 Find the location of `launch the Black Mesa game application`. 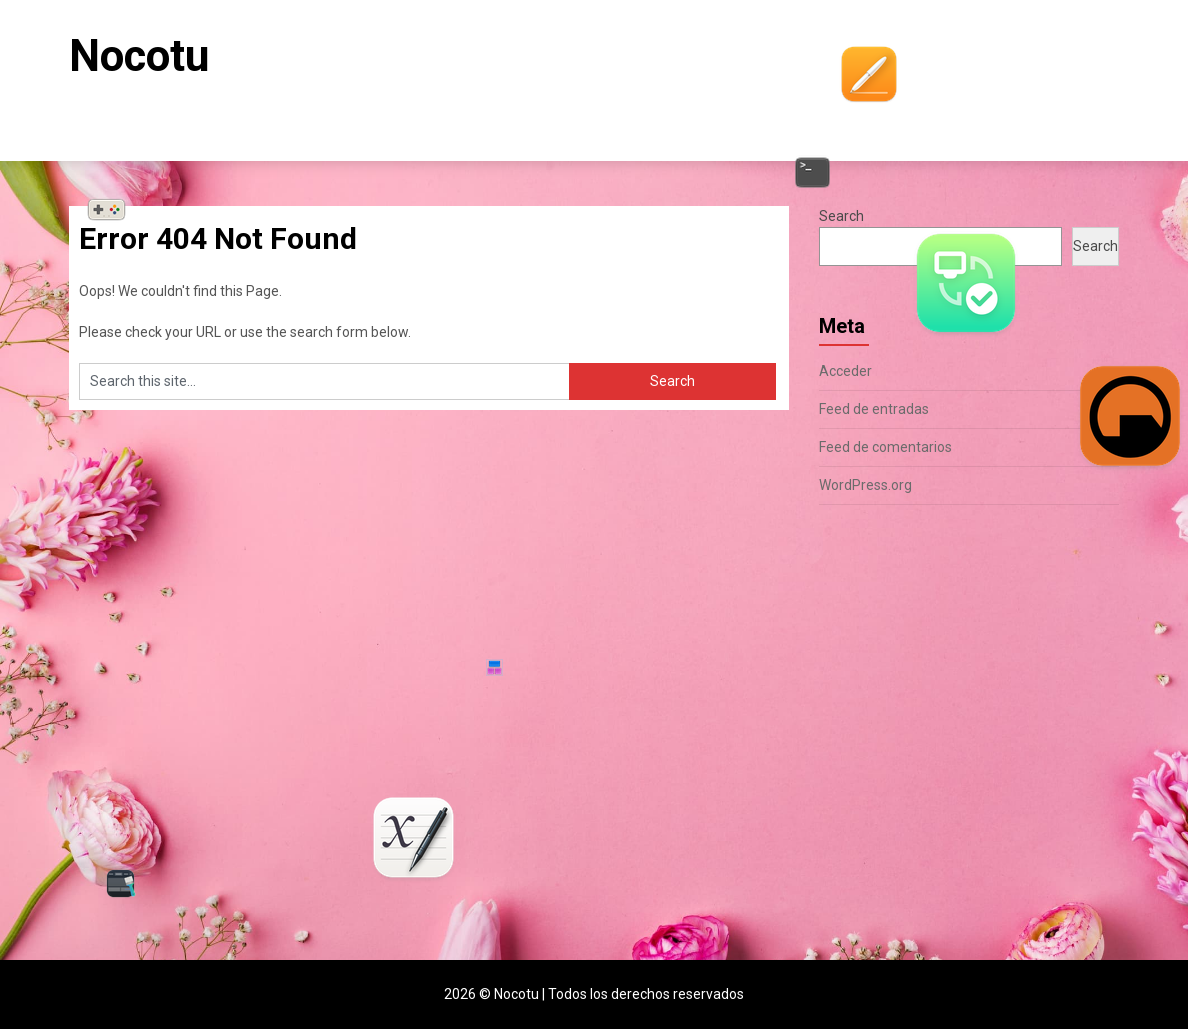

launch the Black Mesa game application is located at coordinates (1130, 416).